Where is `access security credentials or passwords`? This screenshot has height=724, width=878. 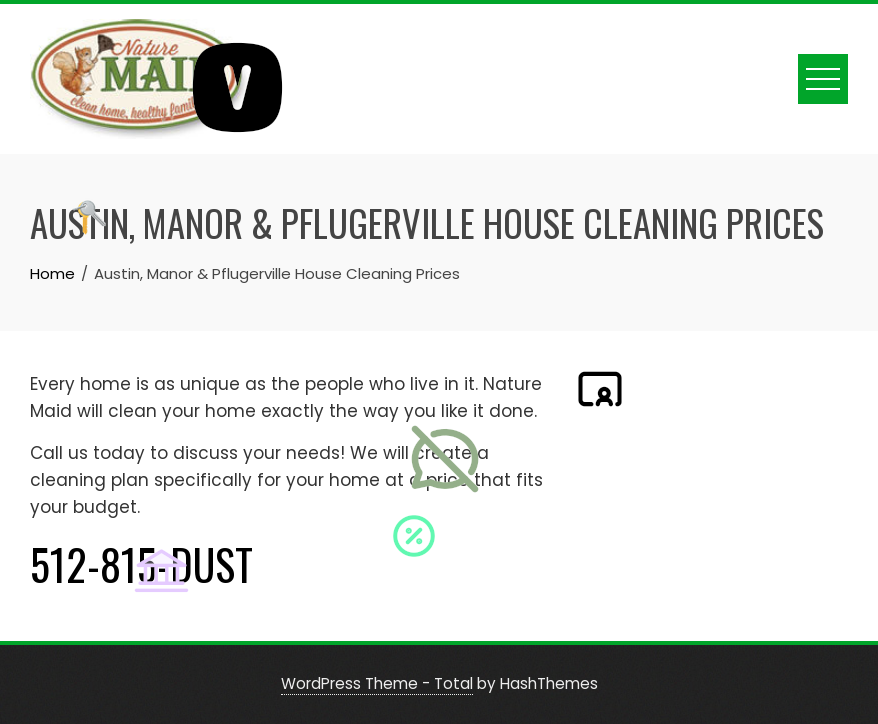 access security credentials or passwords is located at coordinates (89, 217).